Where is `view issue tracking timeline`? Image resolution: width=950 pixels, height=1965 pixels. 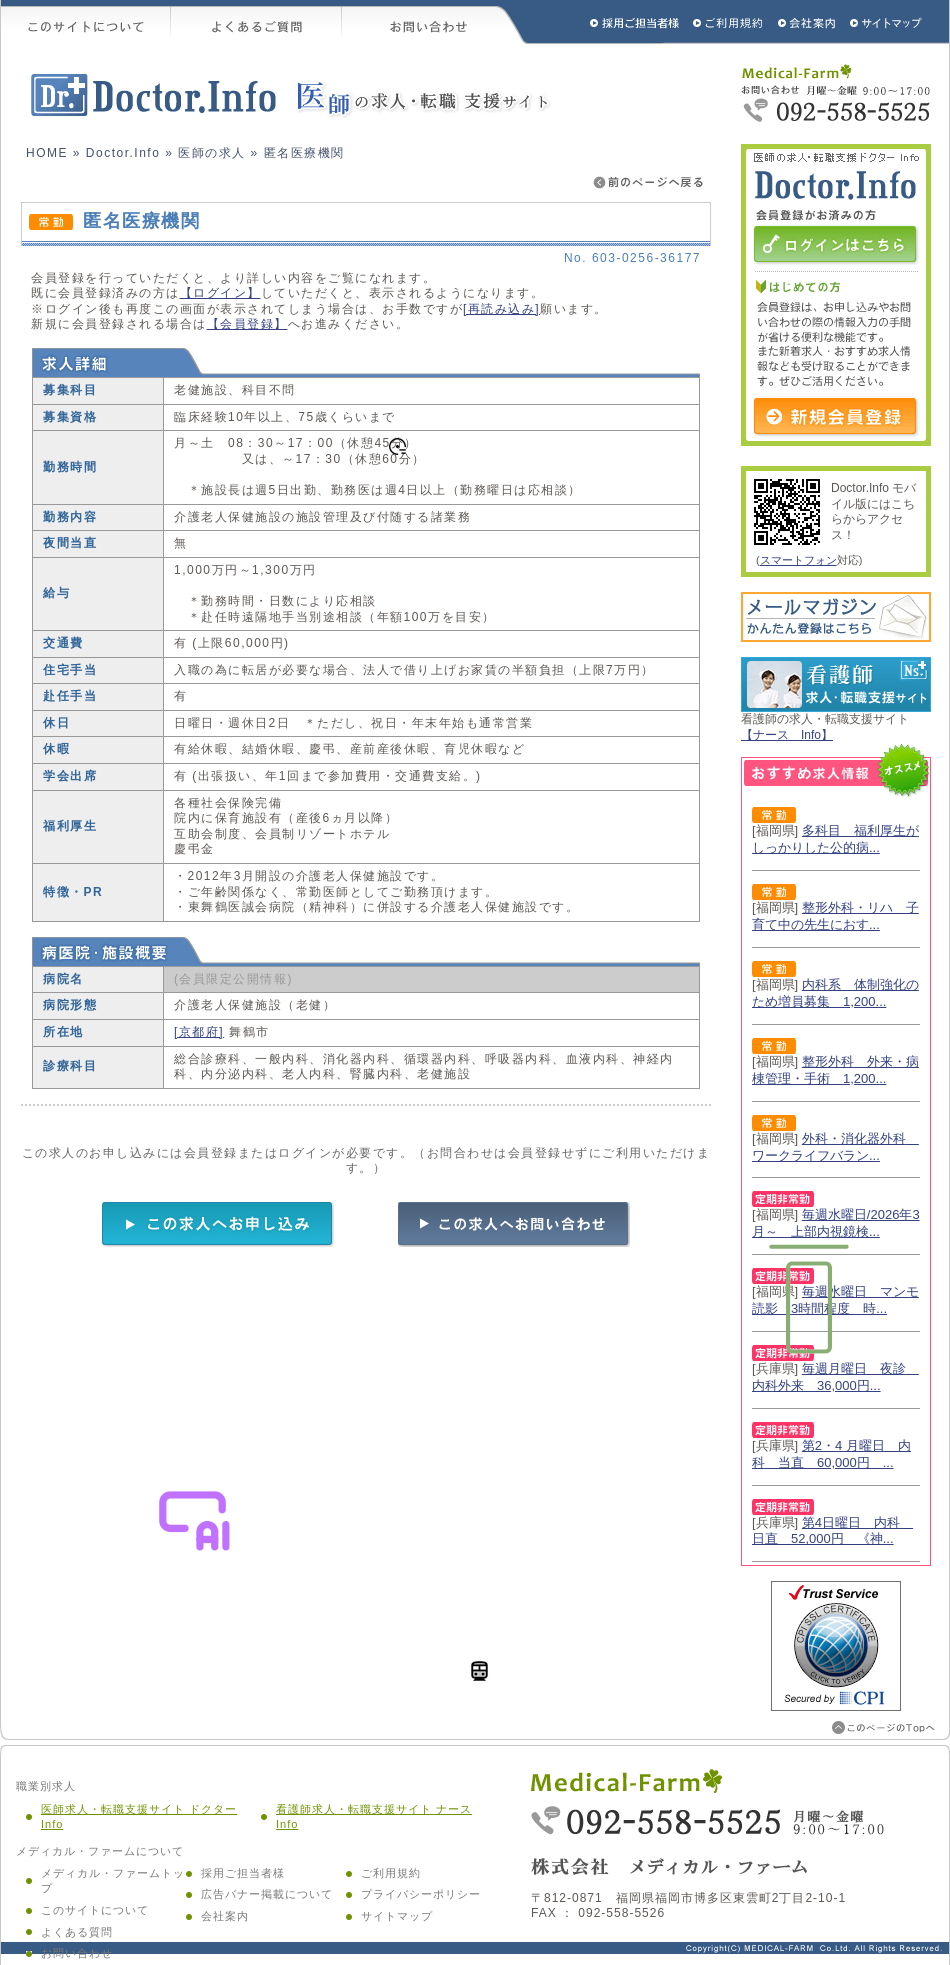 view issue tracking timeline is located at coordinates (397, 446).